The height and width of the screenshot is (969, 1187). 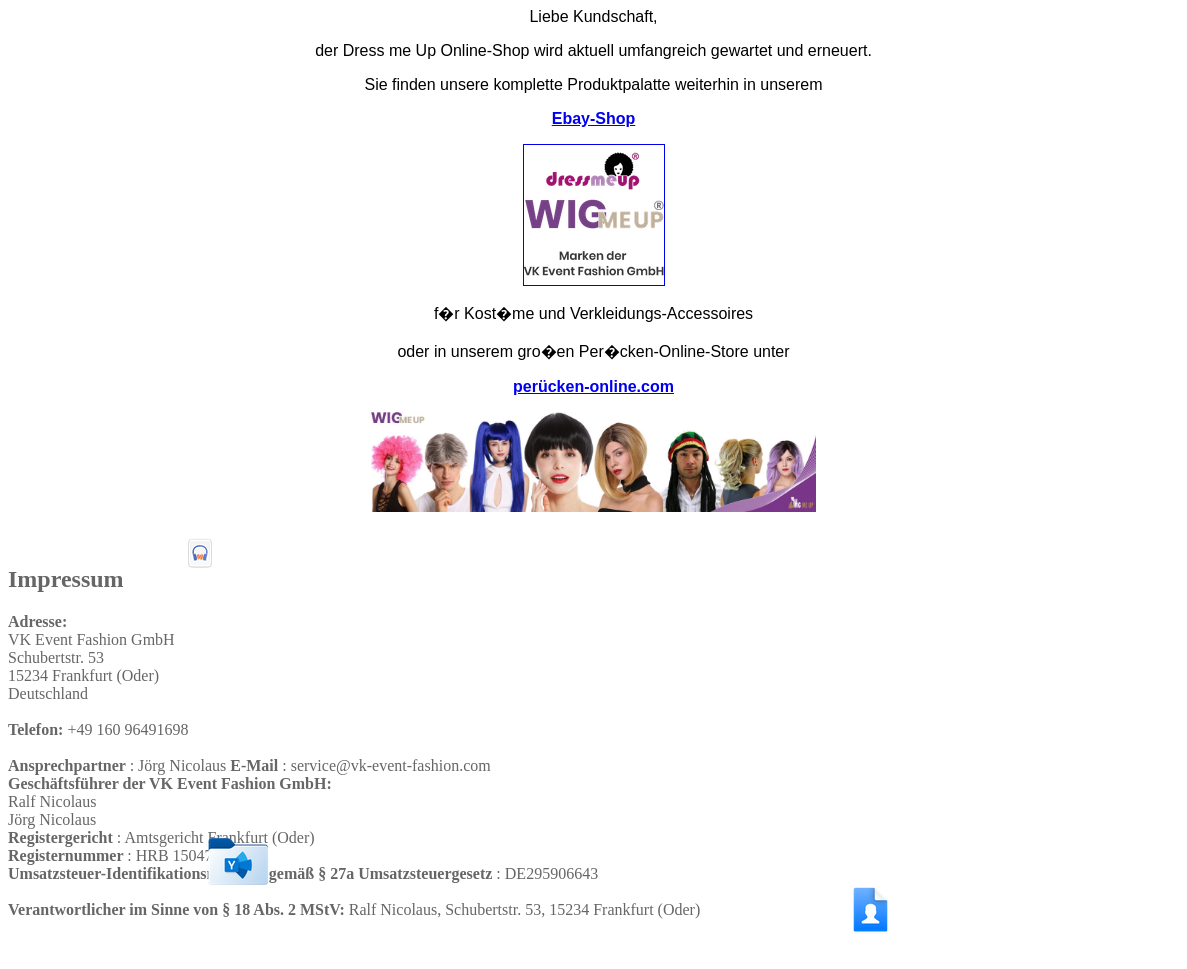 What do you see at coordinates (238, 863) in the screenshot?
I see `open folder containing Microsoft Yammer files` at bounding box center [238, 863].